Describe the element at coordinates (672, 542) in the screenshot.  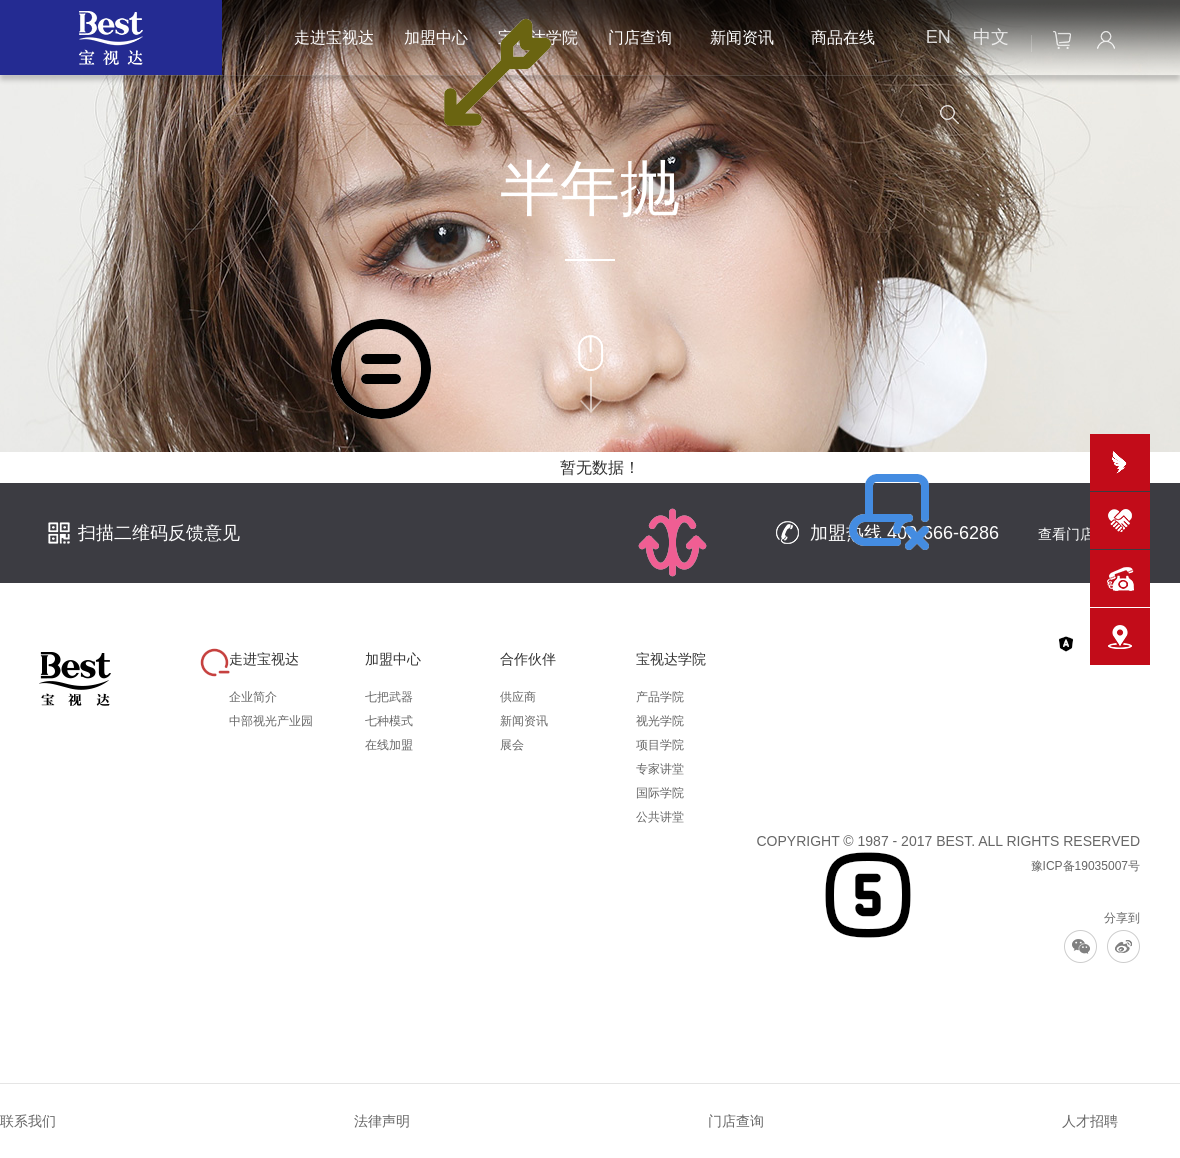
I see `toggle magnetic snap or alignment` at that location.